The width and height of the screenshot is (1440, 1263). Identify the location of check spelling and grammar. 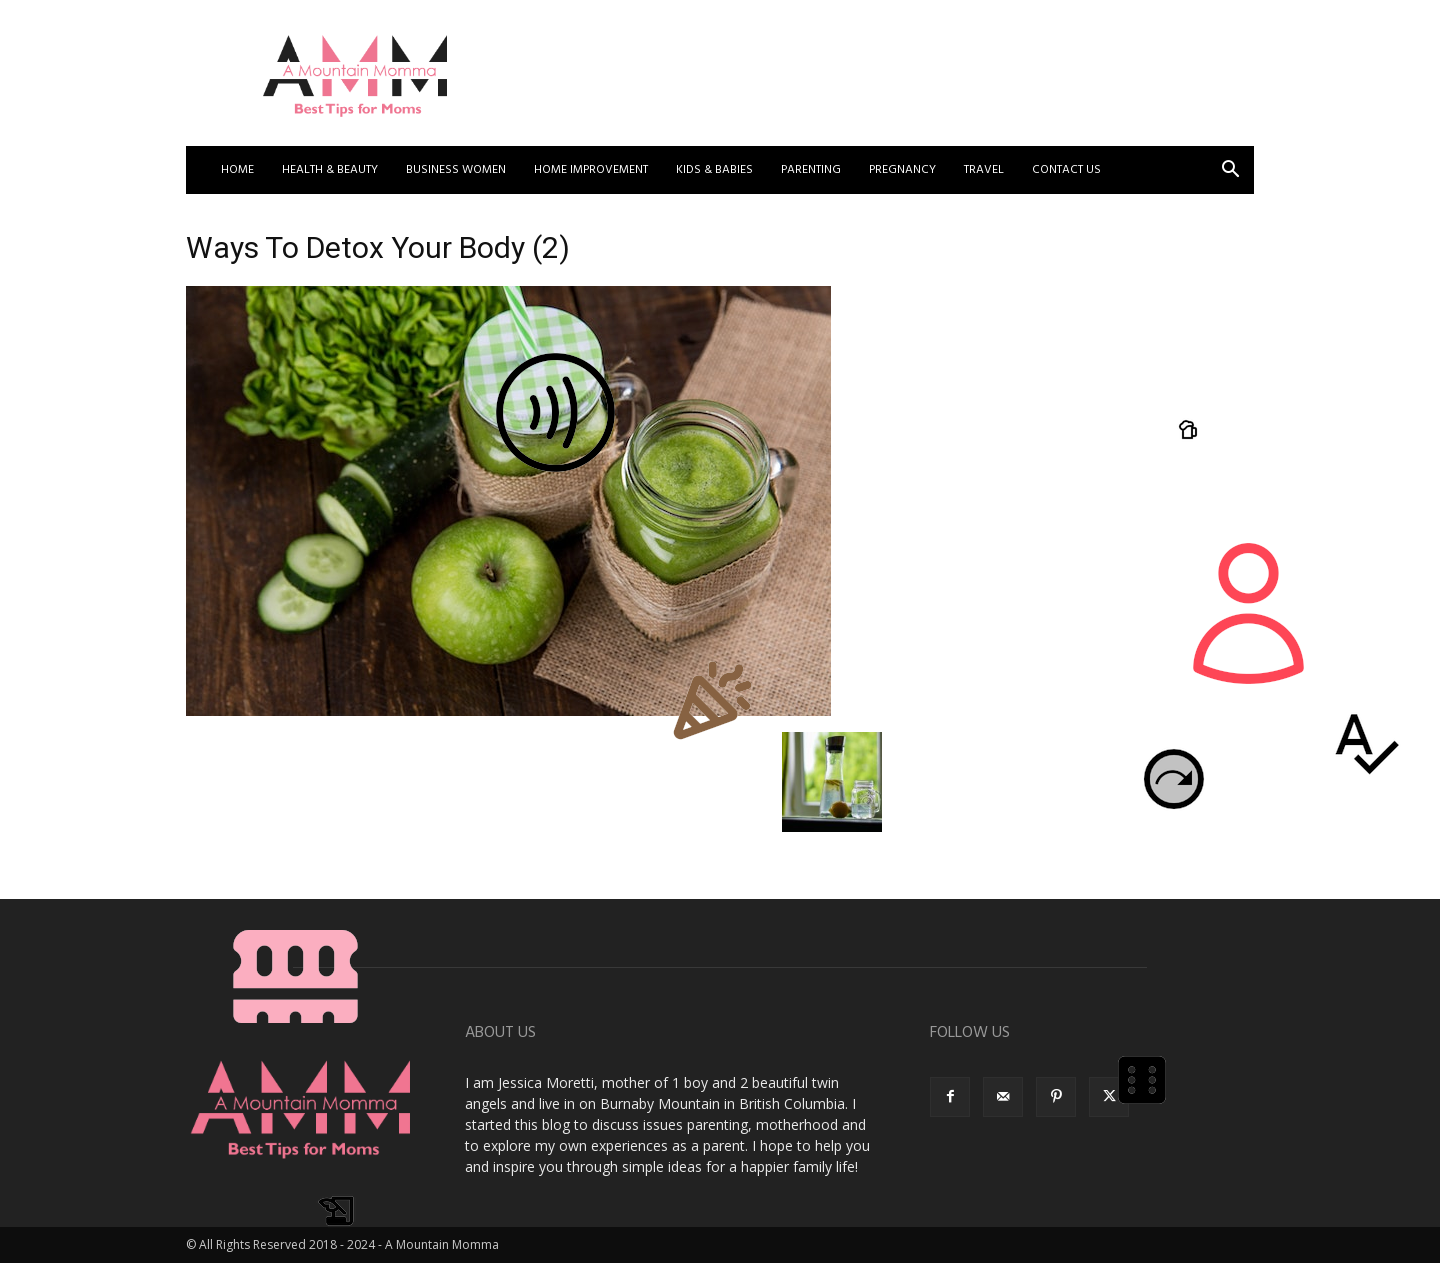
(1365, 742).